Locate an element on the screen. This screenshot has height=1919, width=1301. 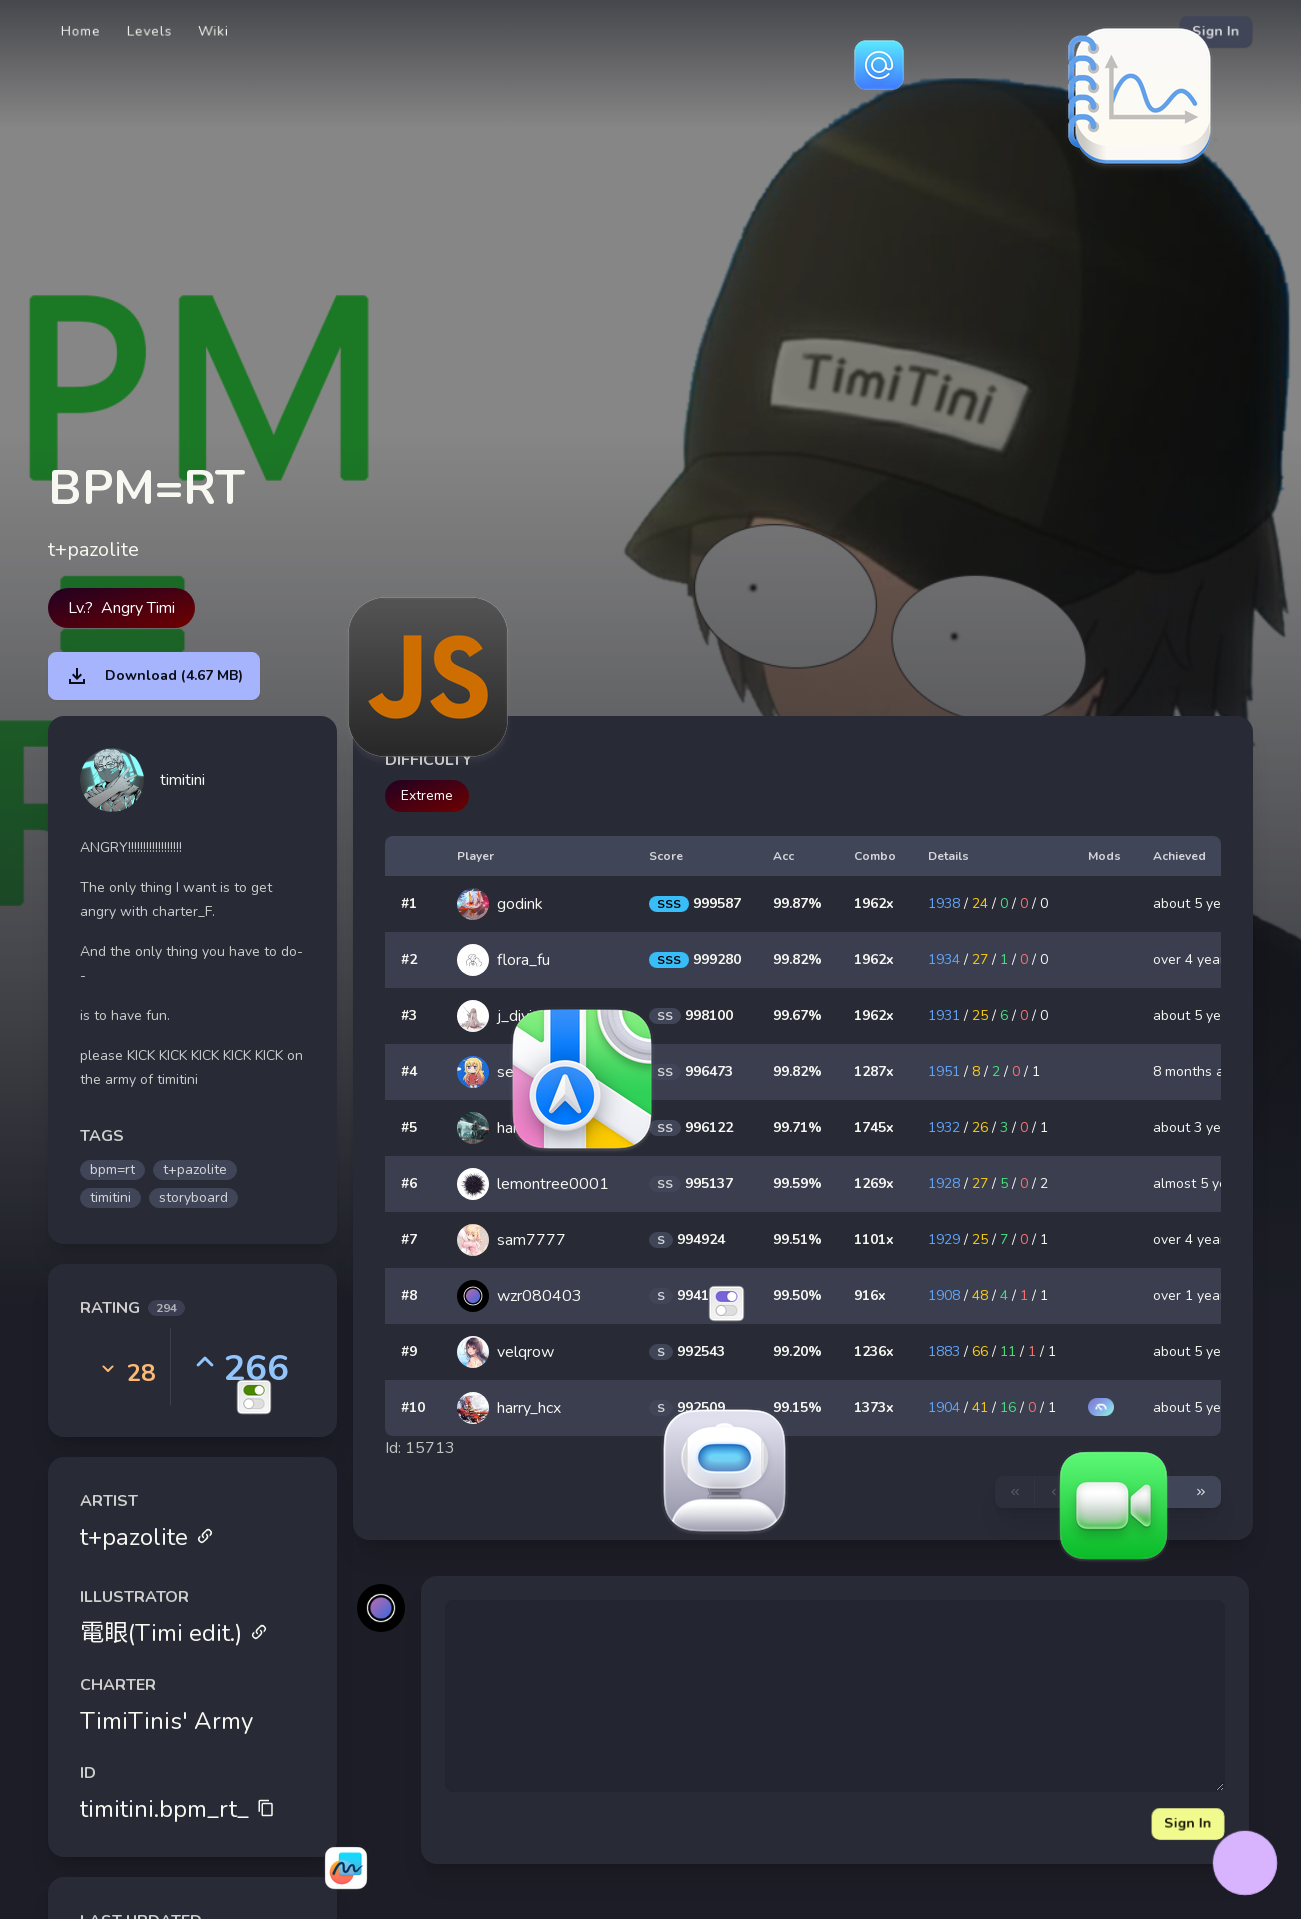
open the character map application is located at coordinates (879, 65).